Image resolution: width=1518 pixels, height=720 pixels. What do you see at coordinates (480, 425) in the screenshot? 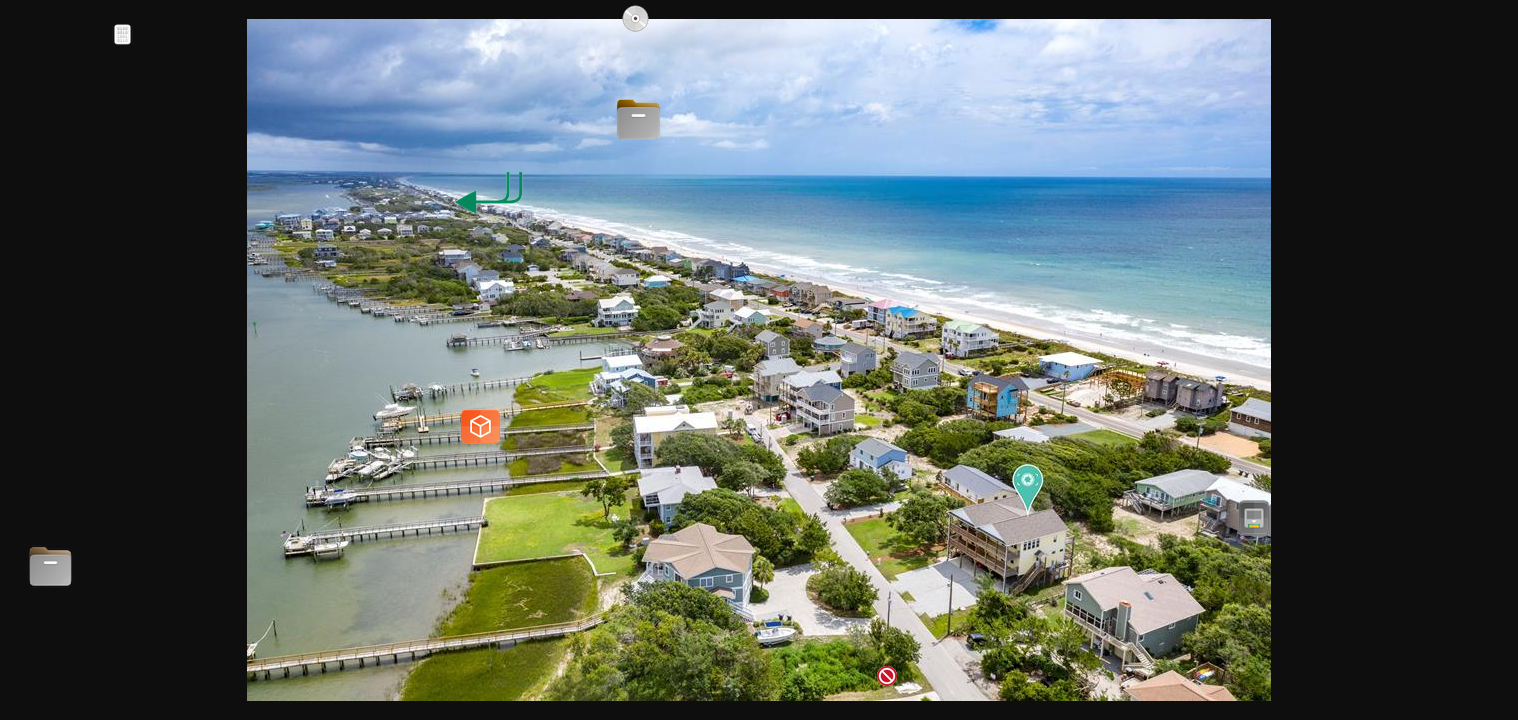
I see `open a 3D model file` at bounding box center [480, 425].